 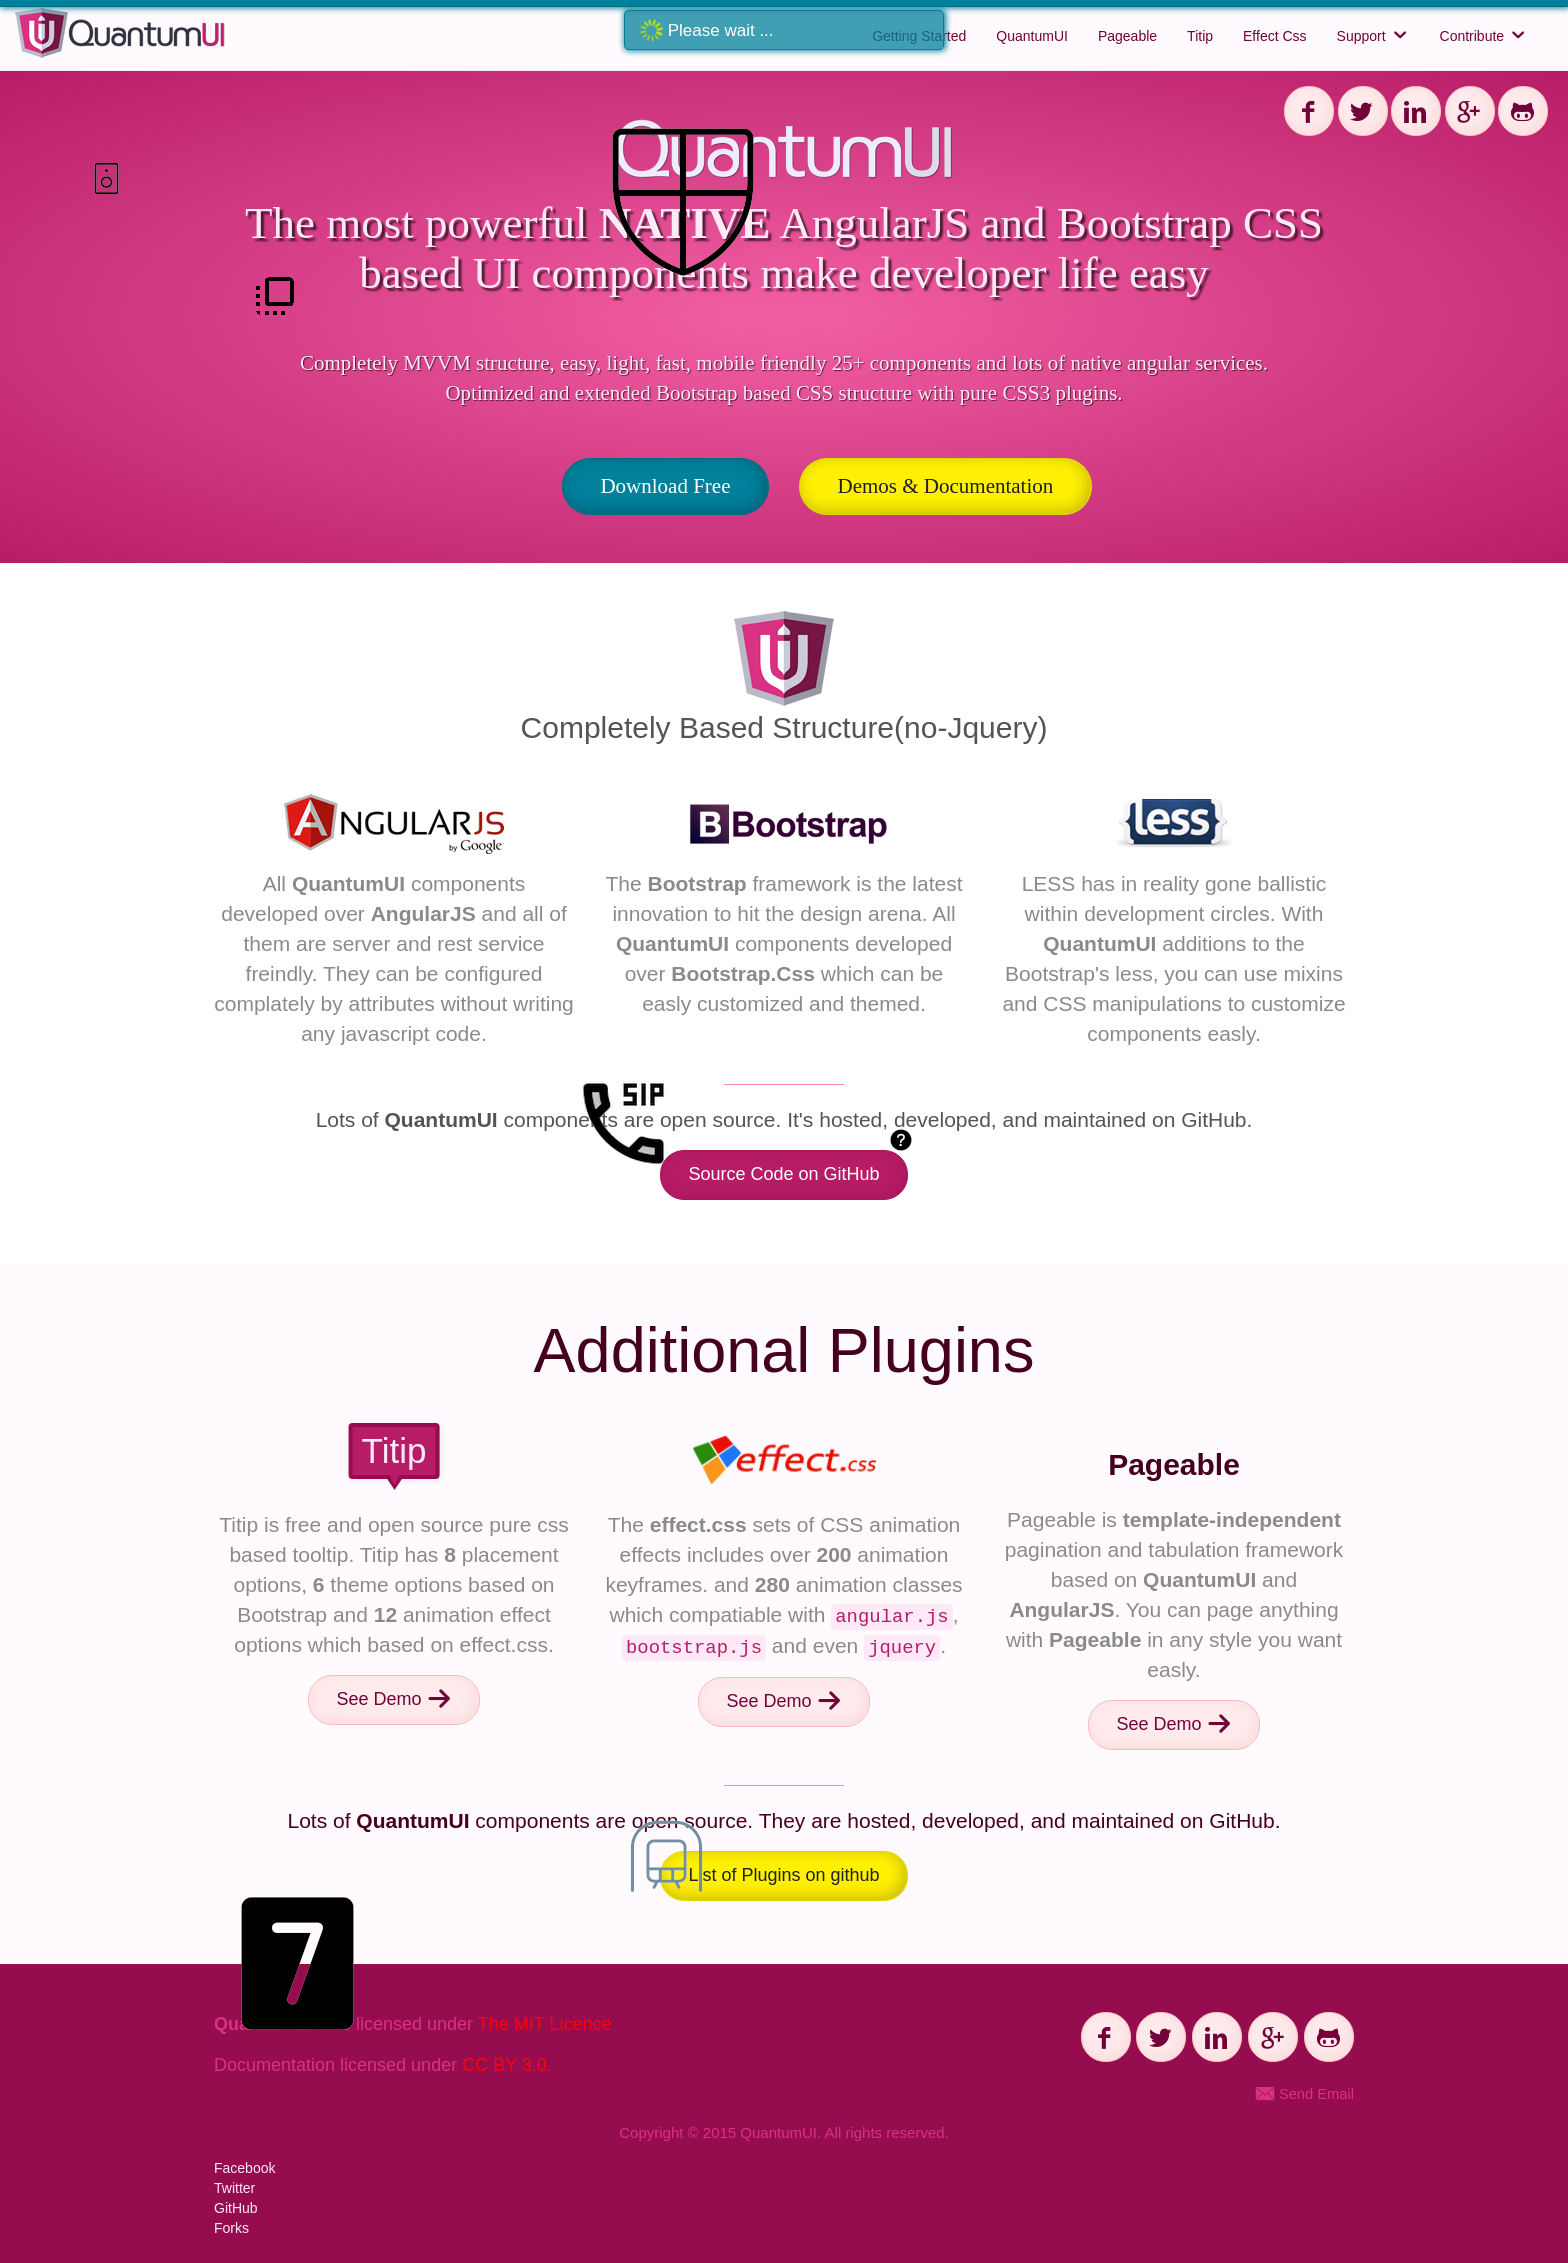 What do you see at coordinates (106, 178) in the screenshot?
I see `adjust speaker or audio output settings` at bounding box center [106, 178].